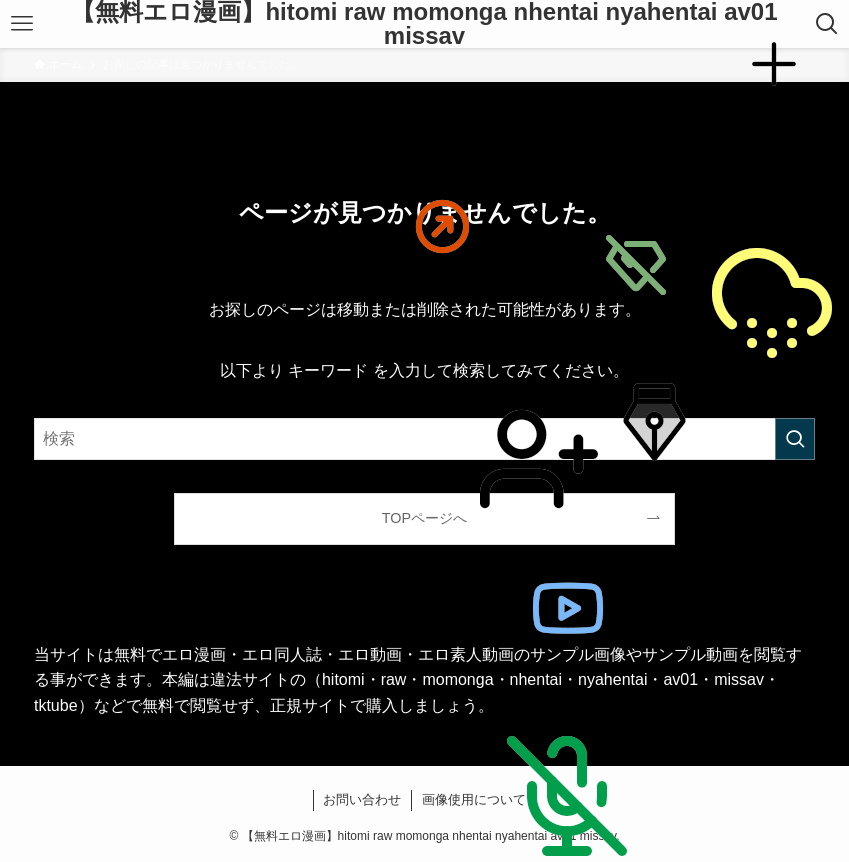 The height and width of the screenshot is (862, 849). What do you see at coordinates (539, 459) in the screenshot?
I see `add a new contact or friend` at bounding box center [539, 459].